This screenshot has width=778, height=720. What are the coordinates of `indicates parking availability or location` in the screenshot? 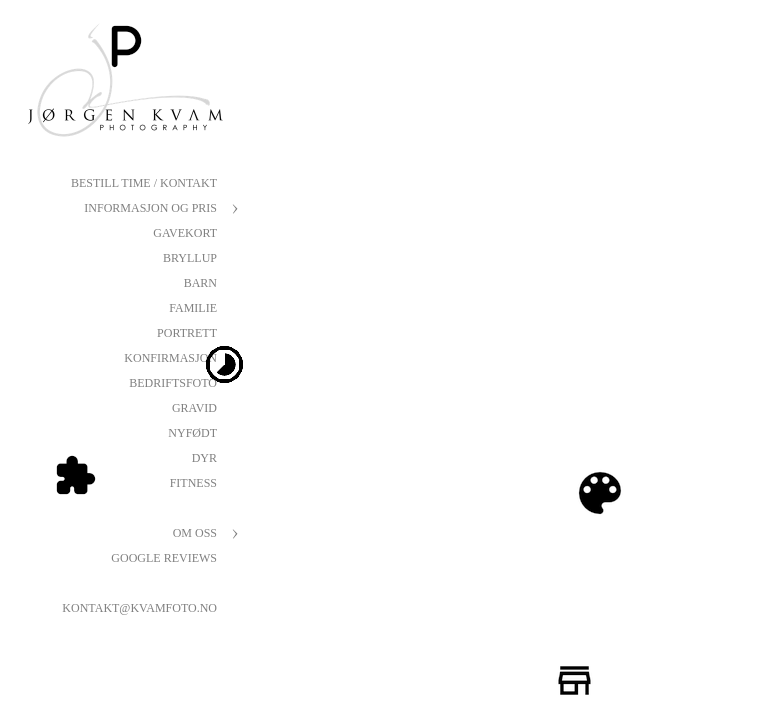 It's located at (126, 46).